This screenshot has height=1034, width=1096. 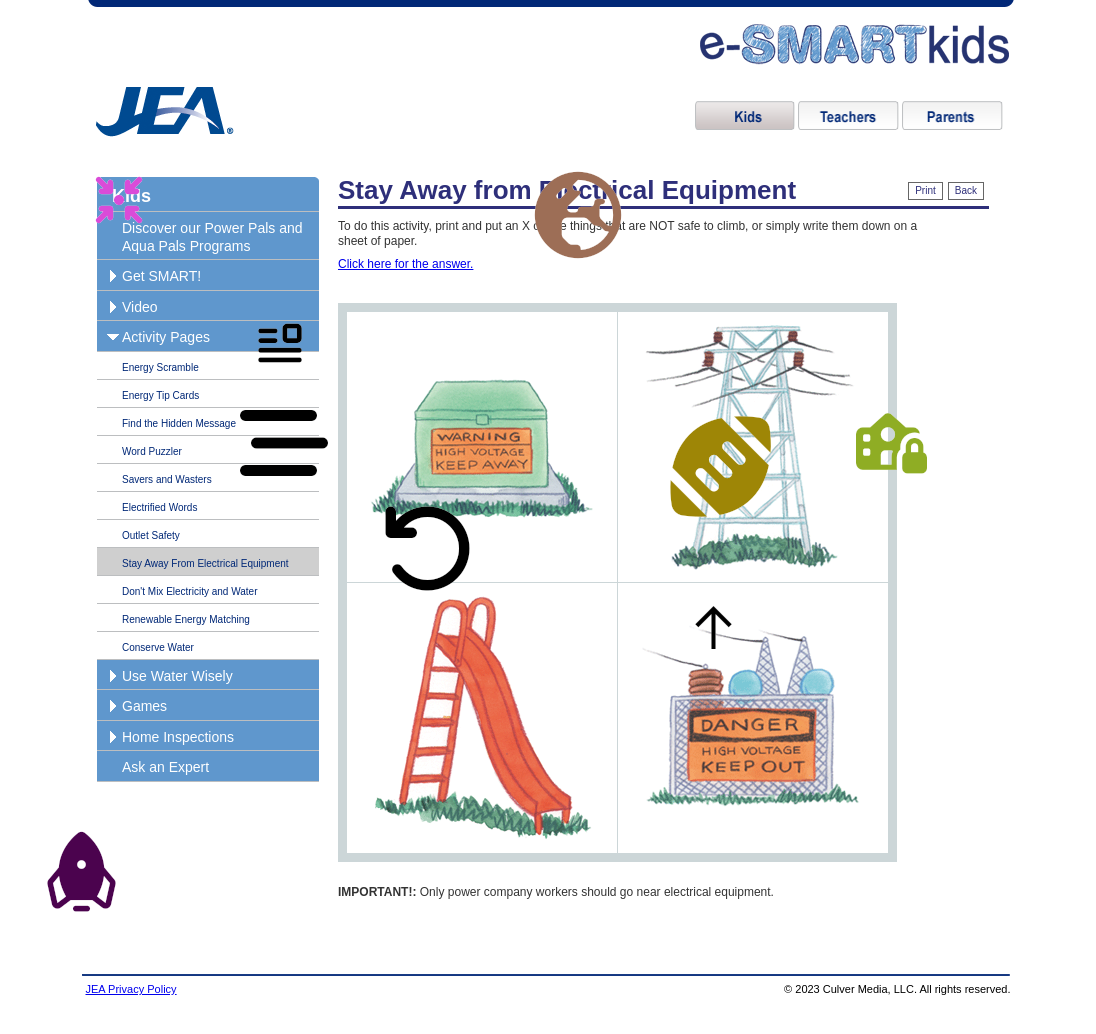 What do you see at coordinates (713, 627) in the screenshot?
I see `scroll to top of page` at bounding box center [713, 627].